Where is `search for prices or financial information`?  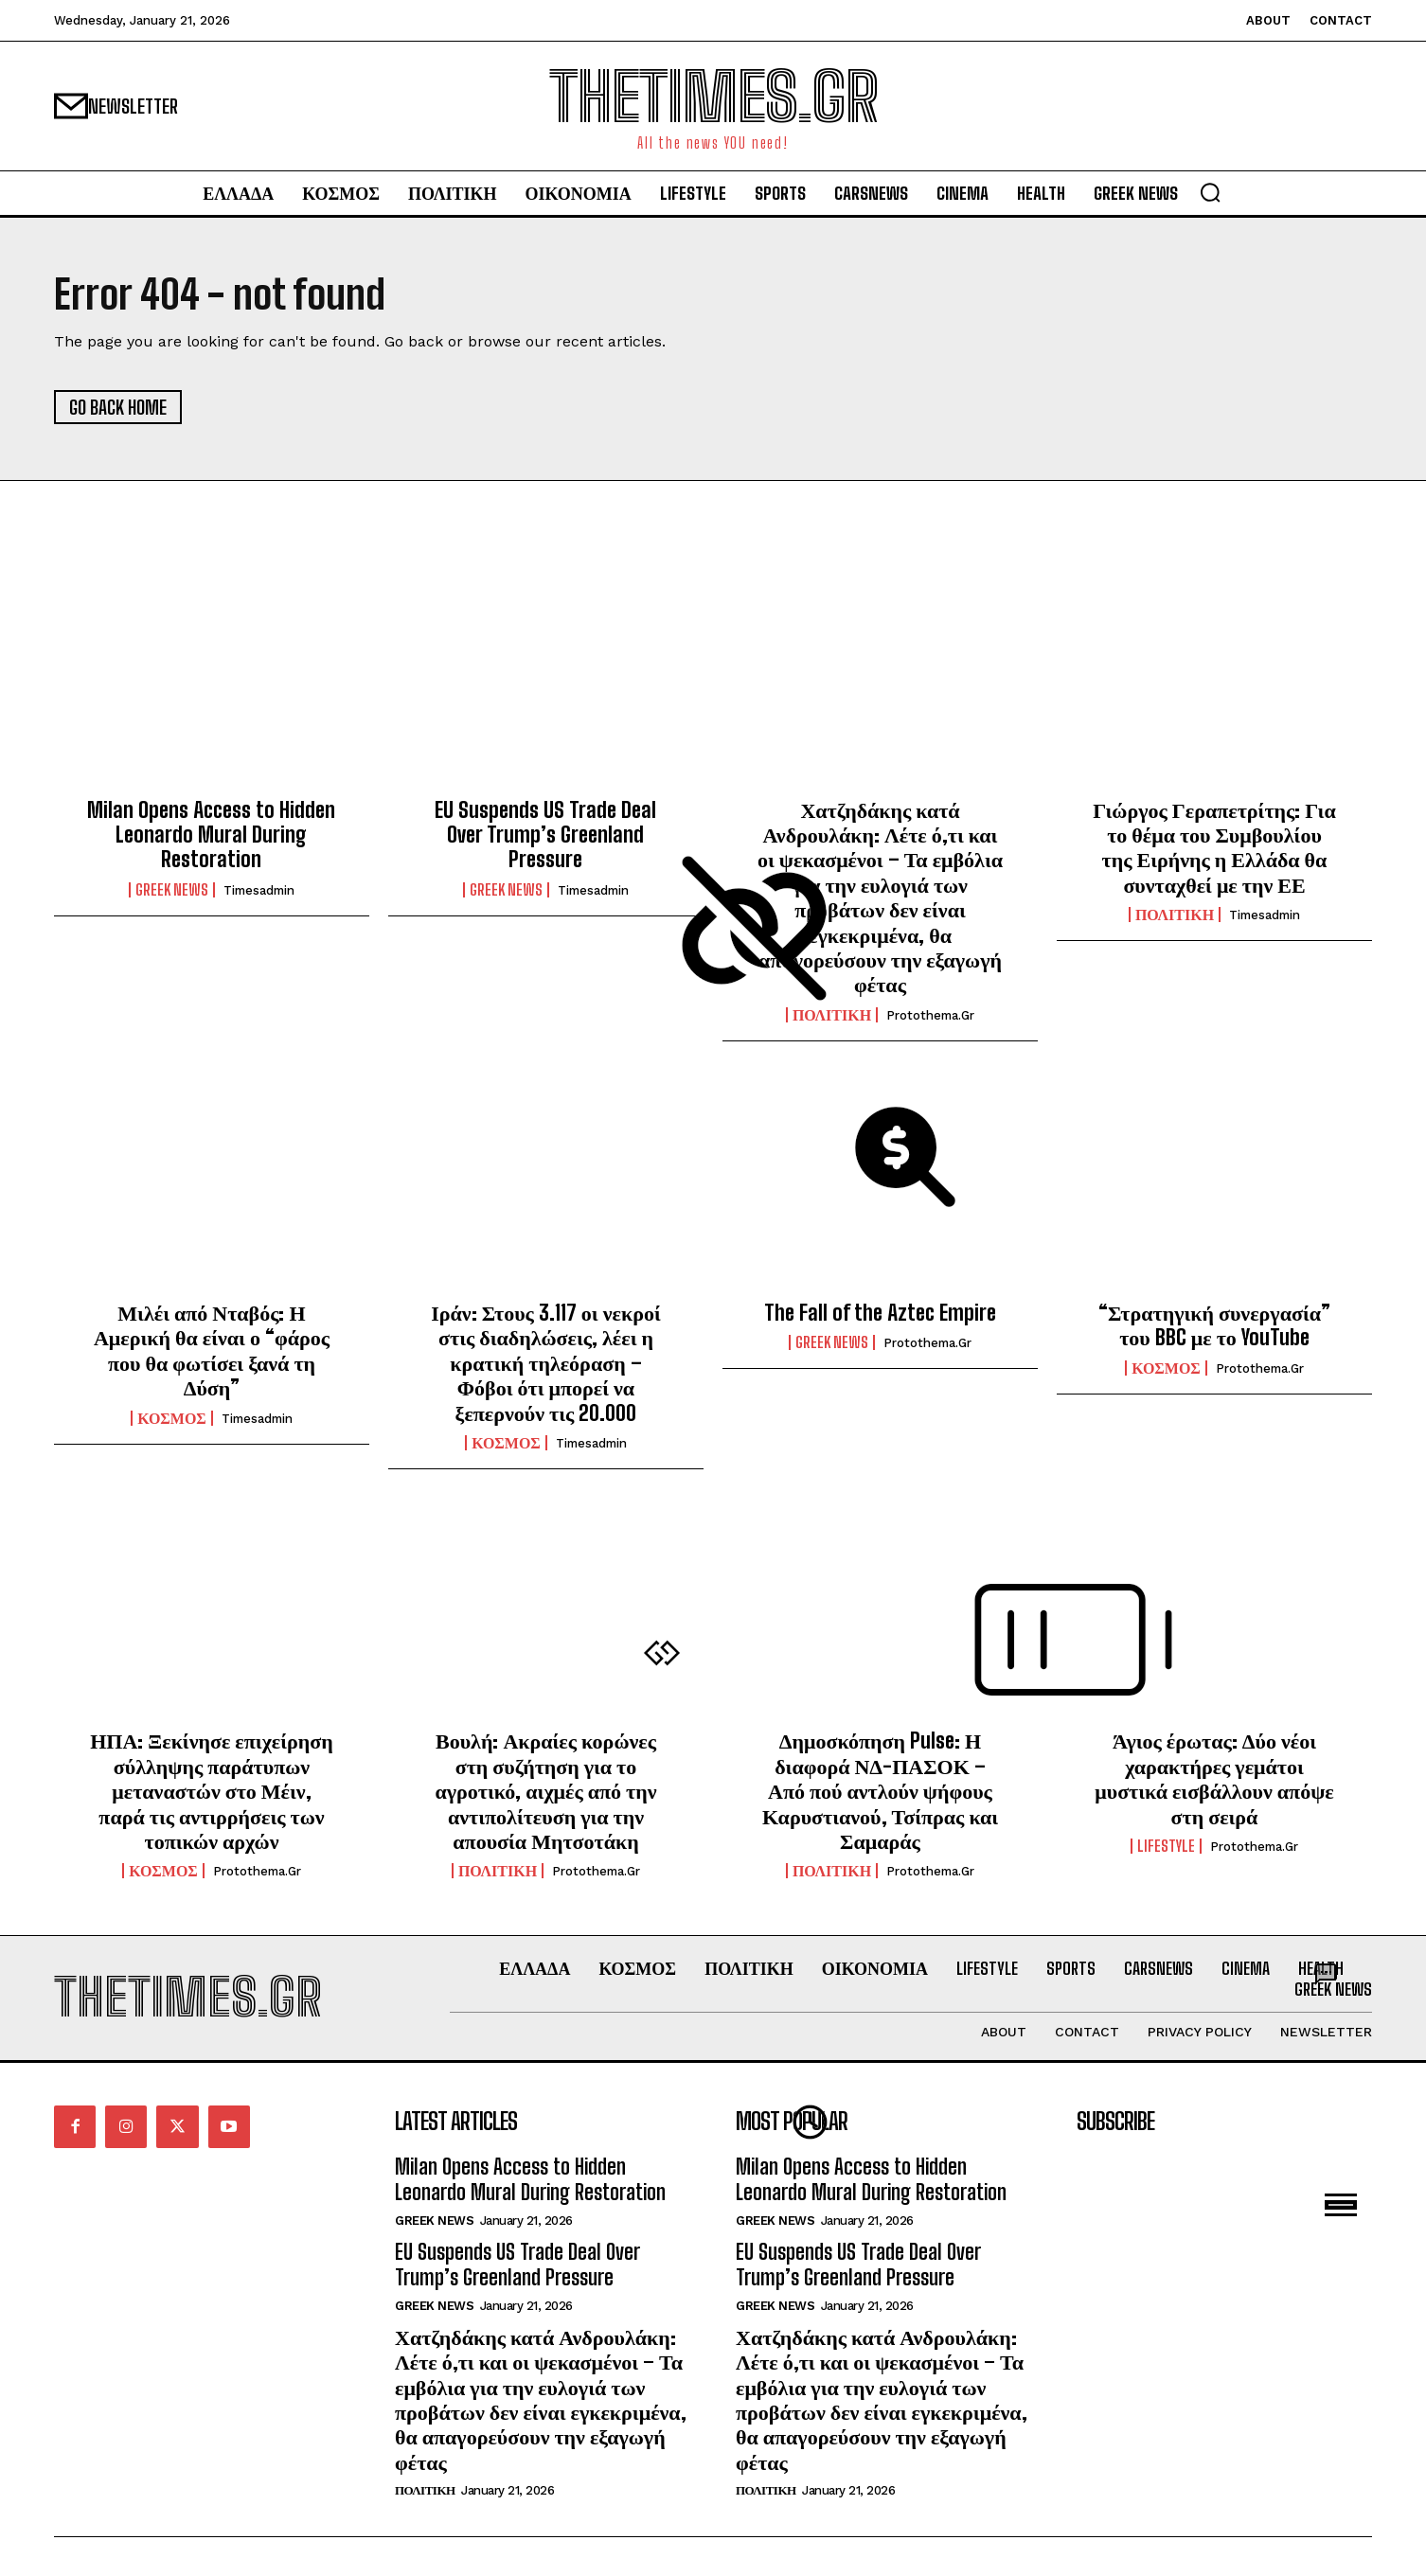
search for prices or financial information is located at coordinates (905, 1157).